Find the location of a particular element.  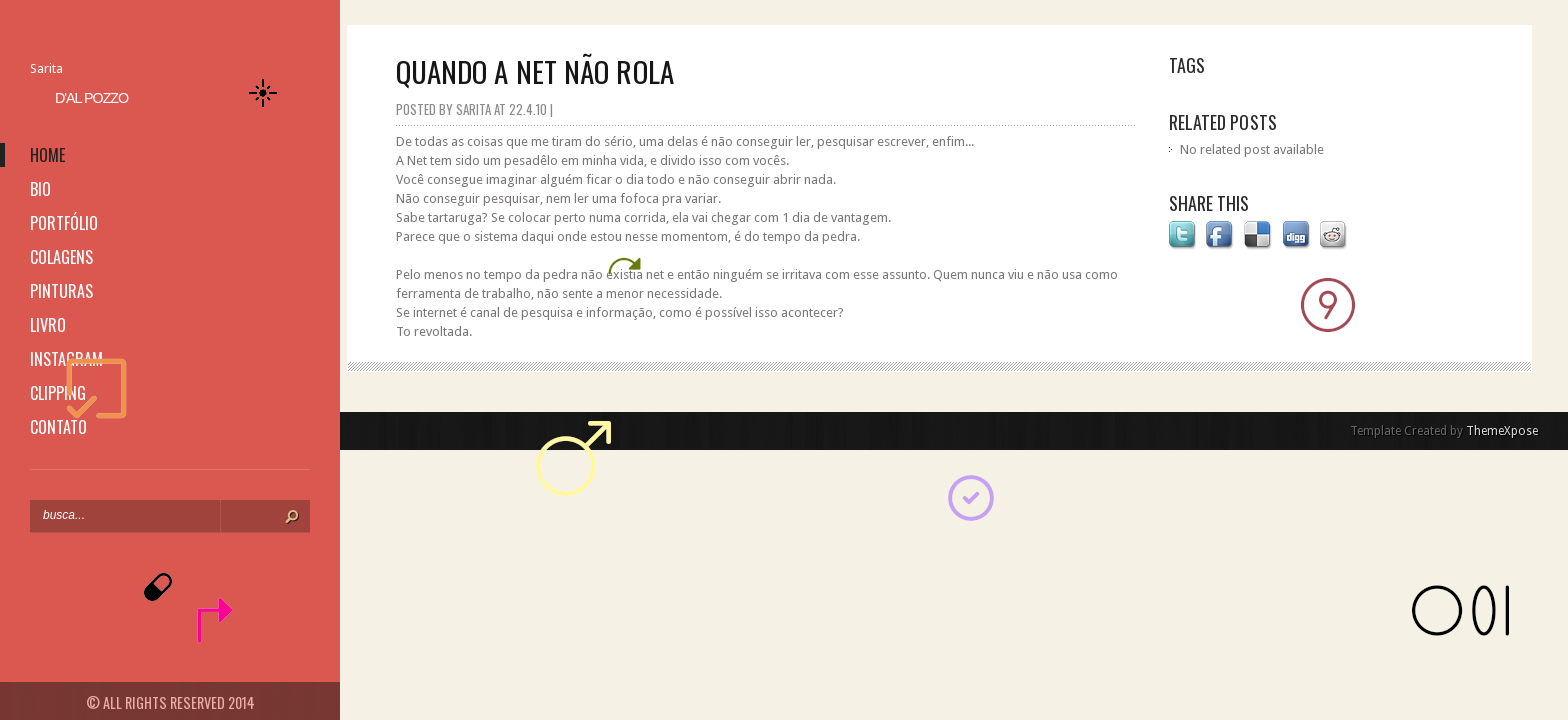

access medication reminders or health settings is located at coordinates (158, 587).